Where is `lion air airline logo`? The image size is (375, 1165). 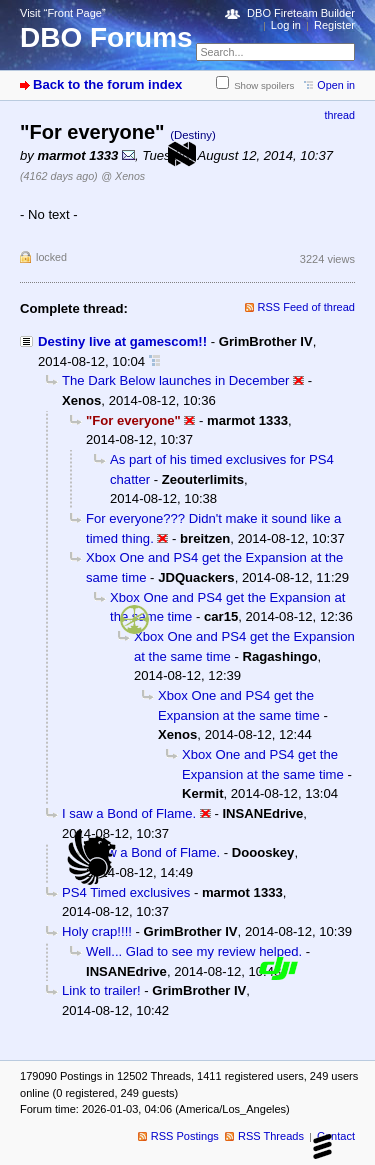
lion air airline logo is located at coordinates (91, 857).